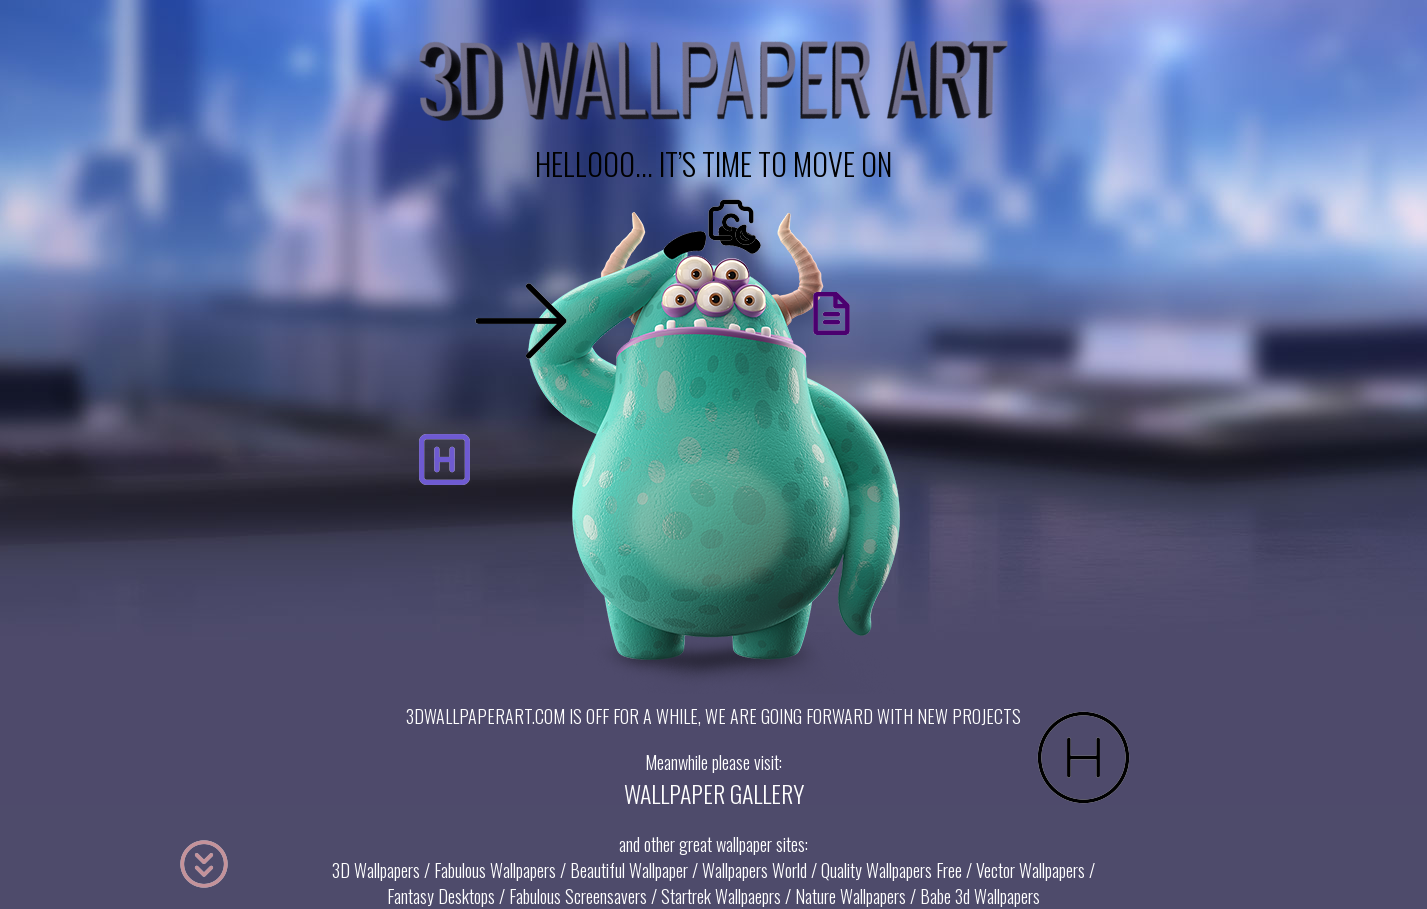  I want to click on navigate to items starting with the letter H, so click(1083, 757).